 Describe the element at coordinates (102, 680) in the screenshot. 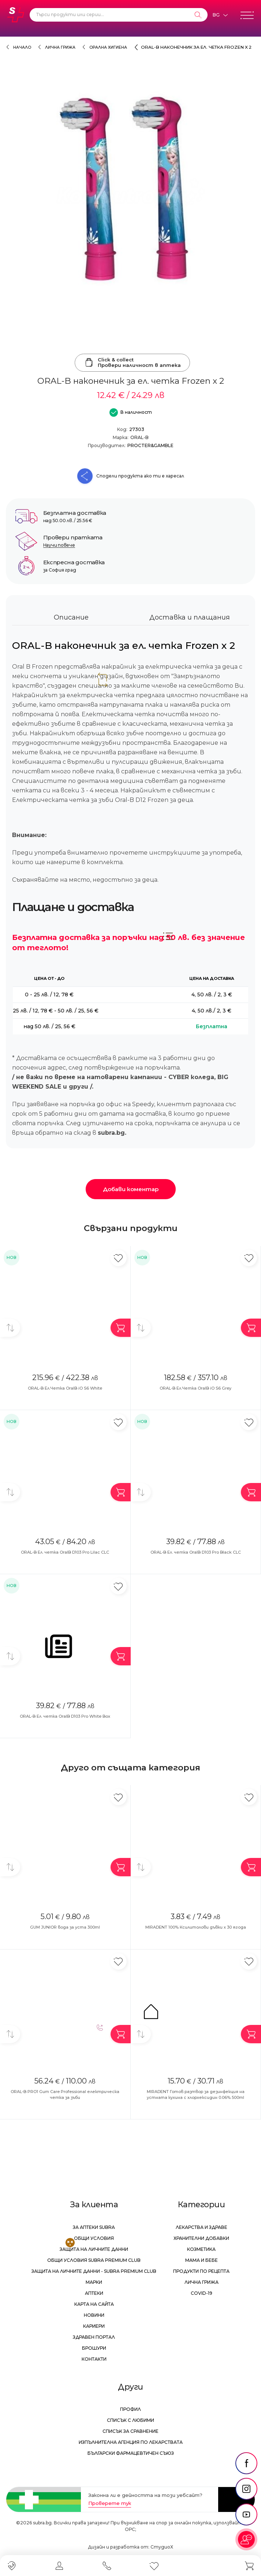

I see `rotate device orientation` at that location.